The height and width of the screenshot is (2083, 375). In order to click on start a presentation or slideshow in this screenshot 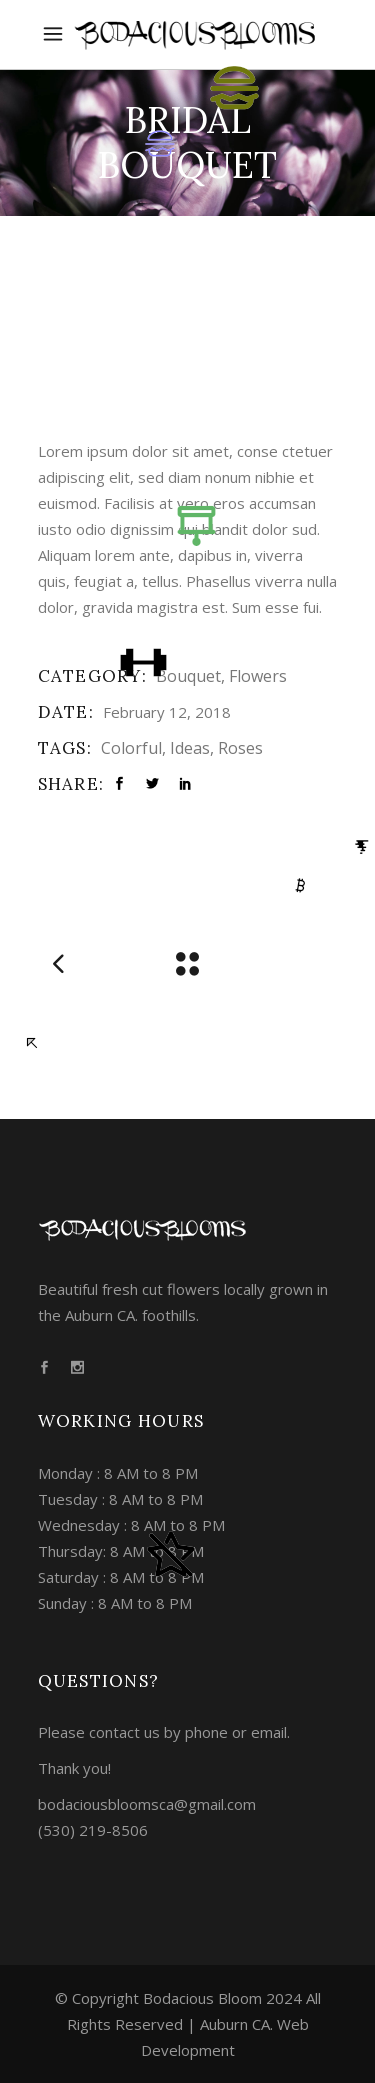, I will do `click(196, 523)`.